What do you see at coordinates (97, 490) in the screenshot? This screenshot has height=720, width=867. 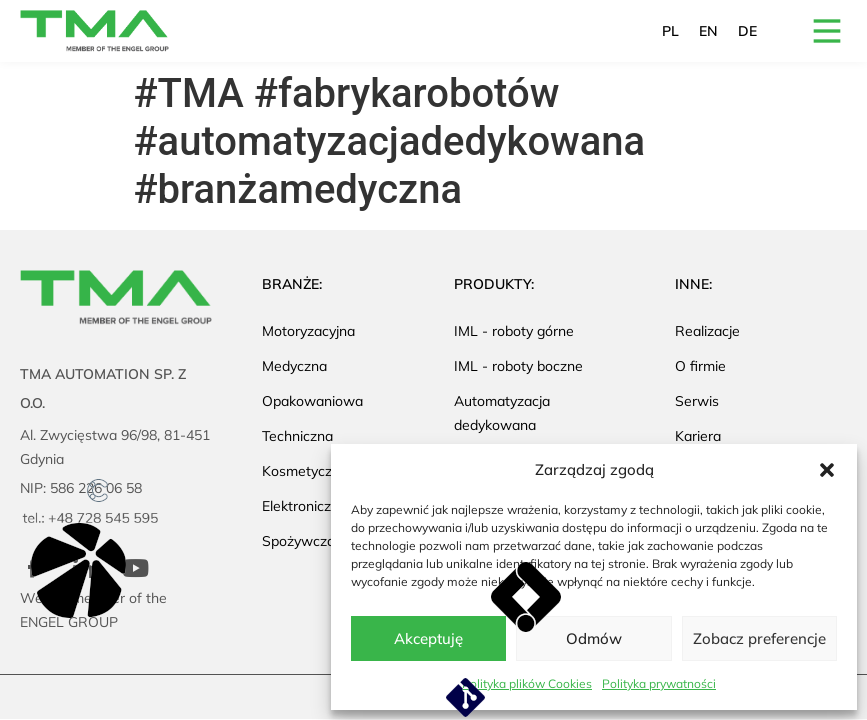 I see `link to Contentful CMS platform` at bounding box center [97, 490].